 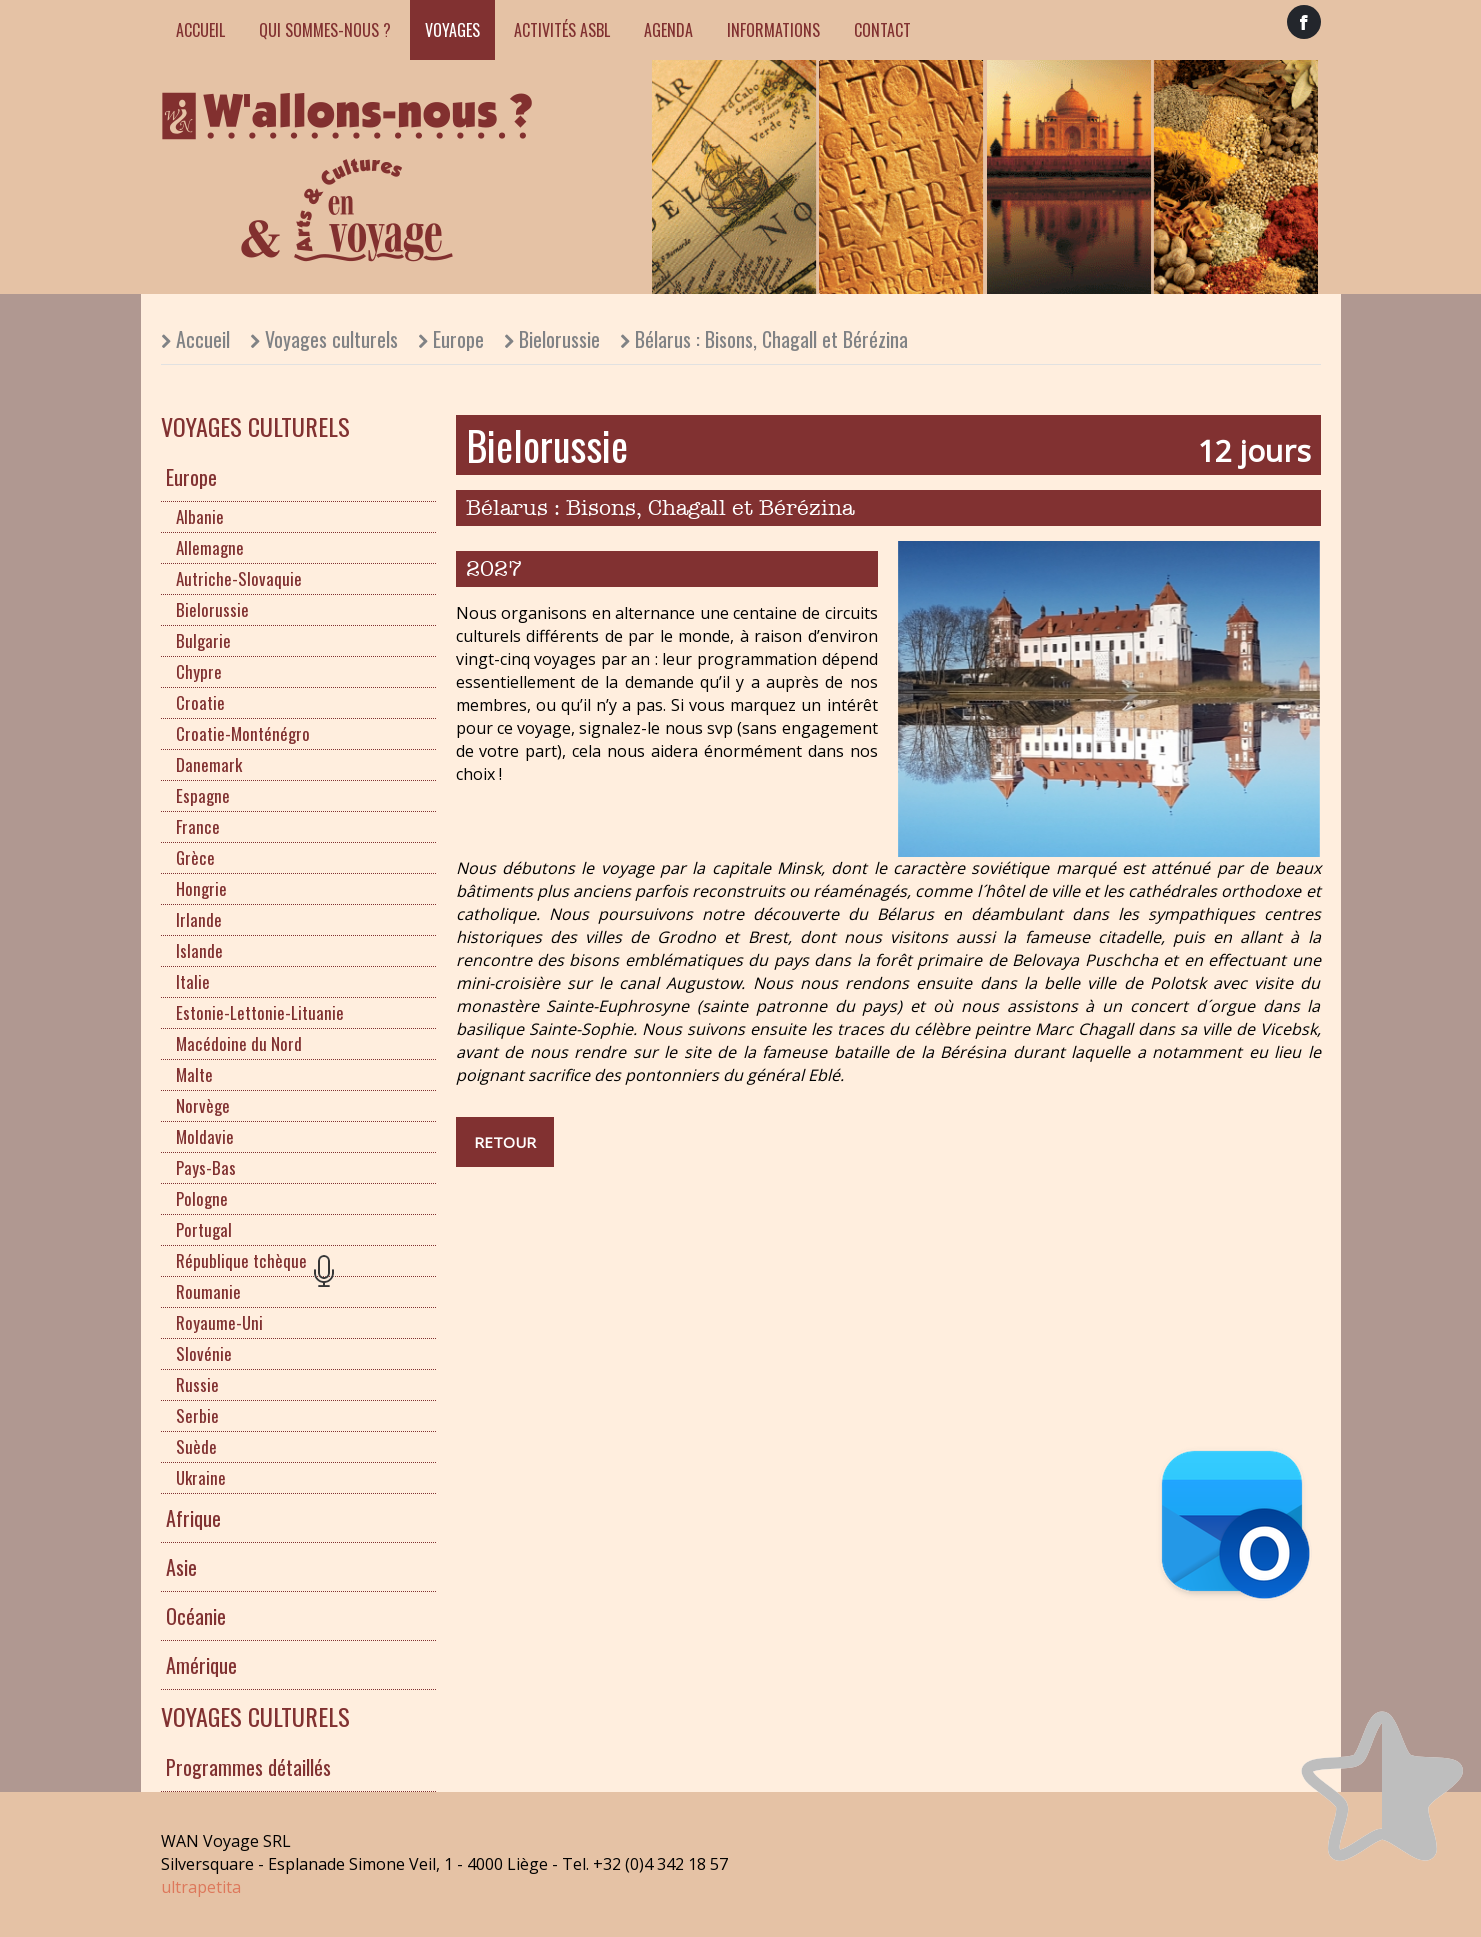 I want to click on access microphone or audio input settings, so click(x=324, y=1271).